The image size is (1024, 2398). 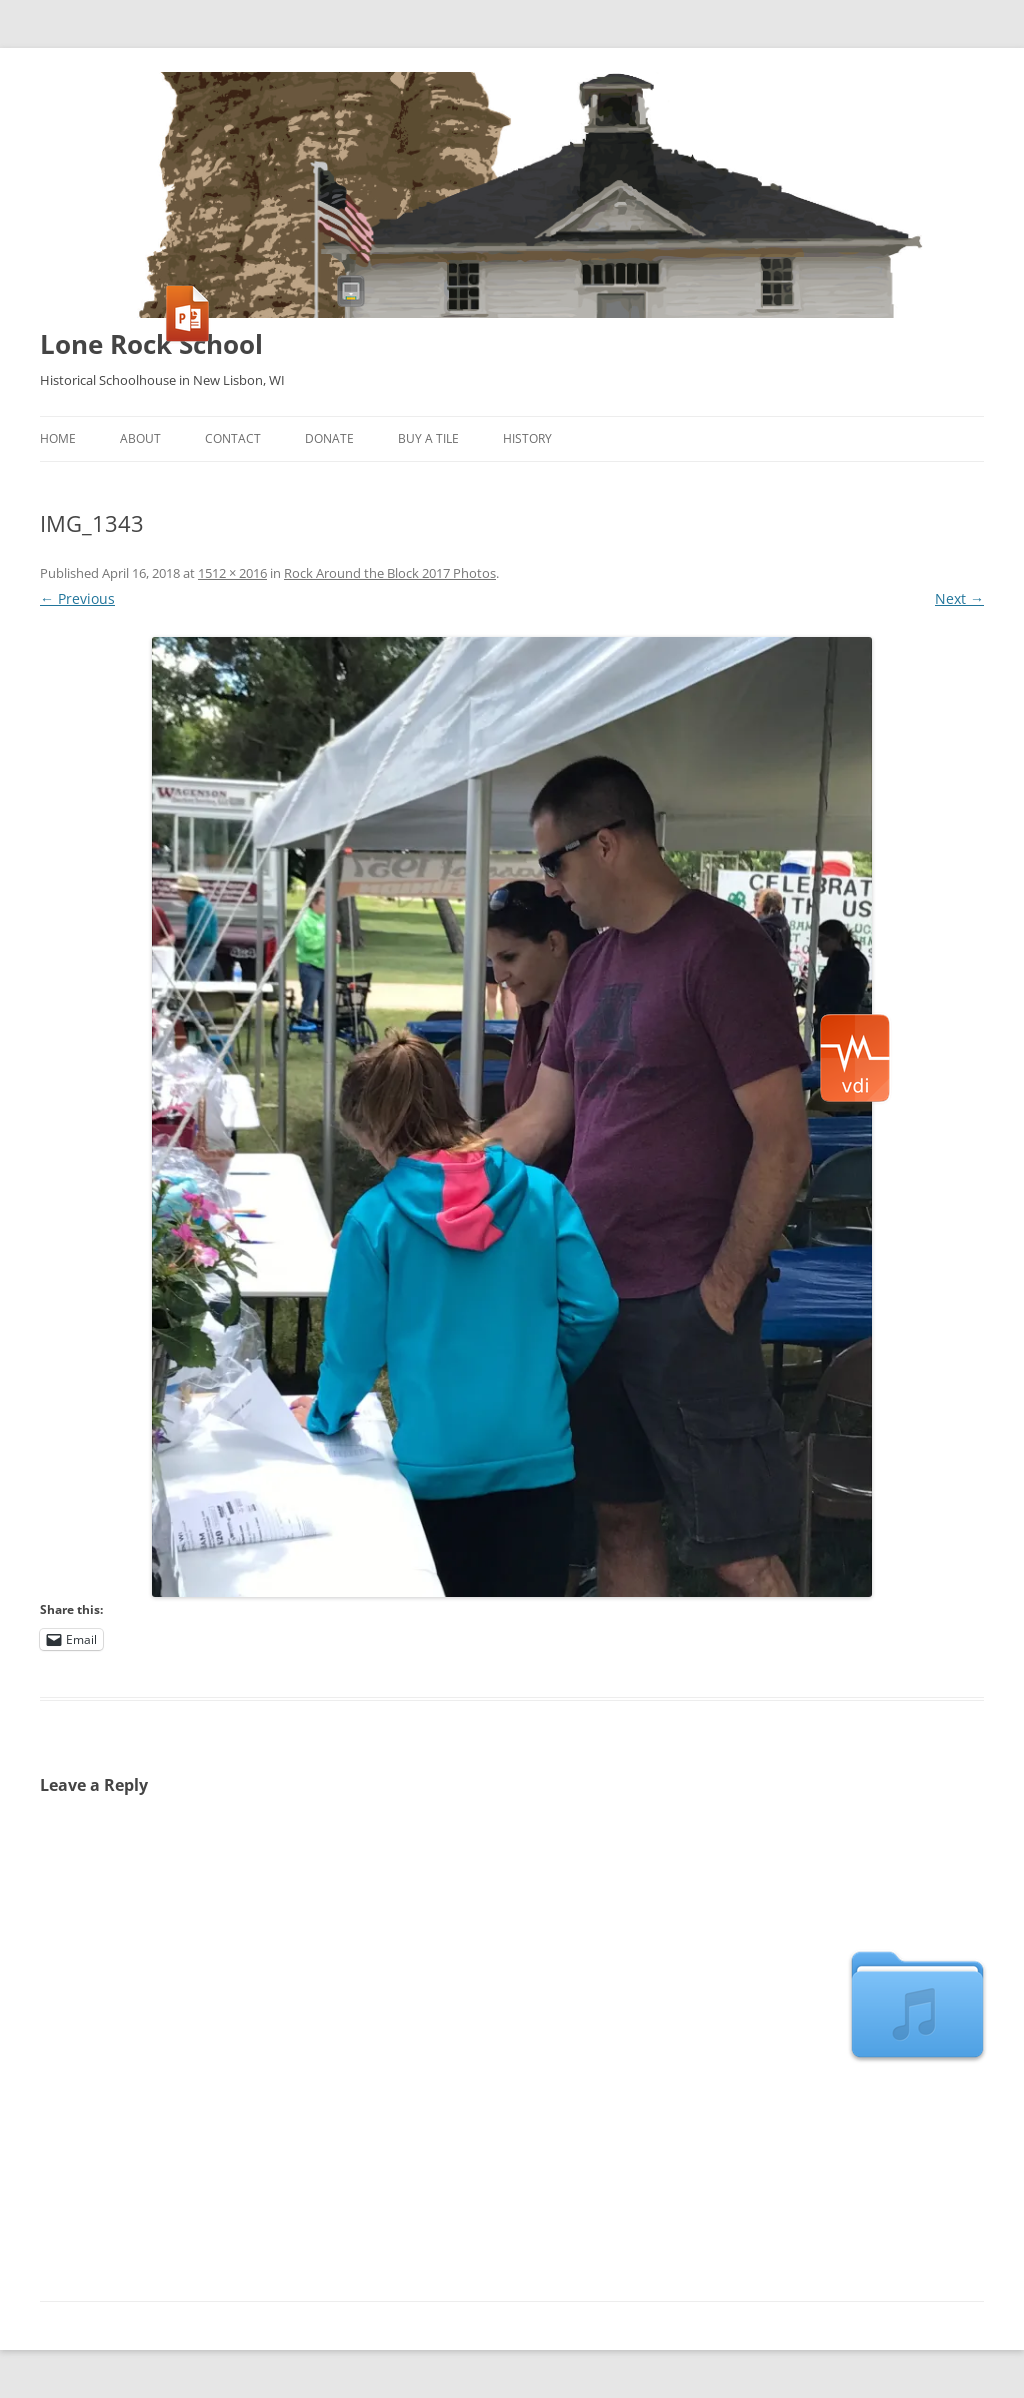 I want to click on open your music folder, so click(x=917, y=2004).